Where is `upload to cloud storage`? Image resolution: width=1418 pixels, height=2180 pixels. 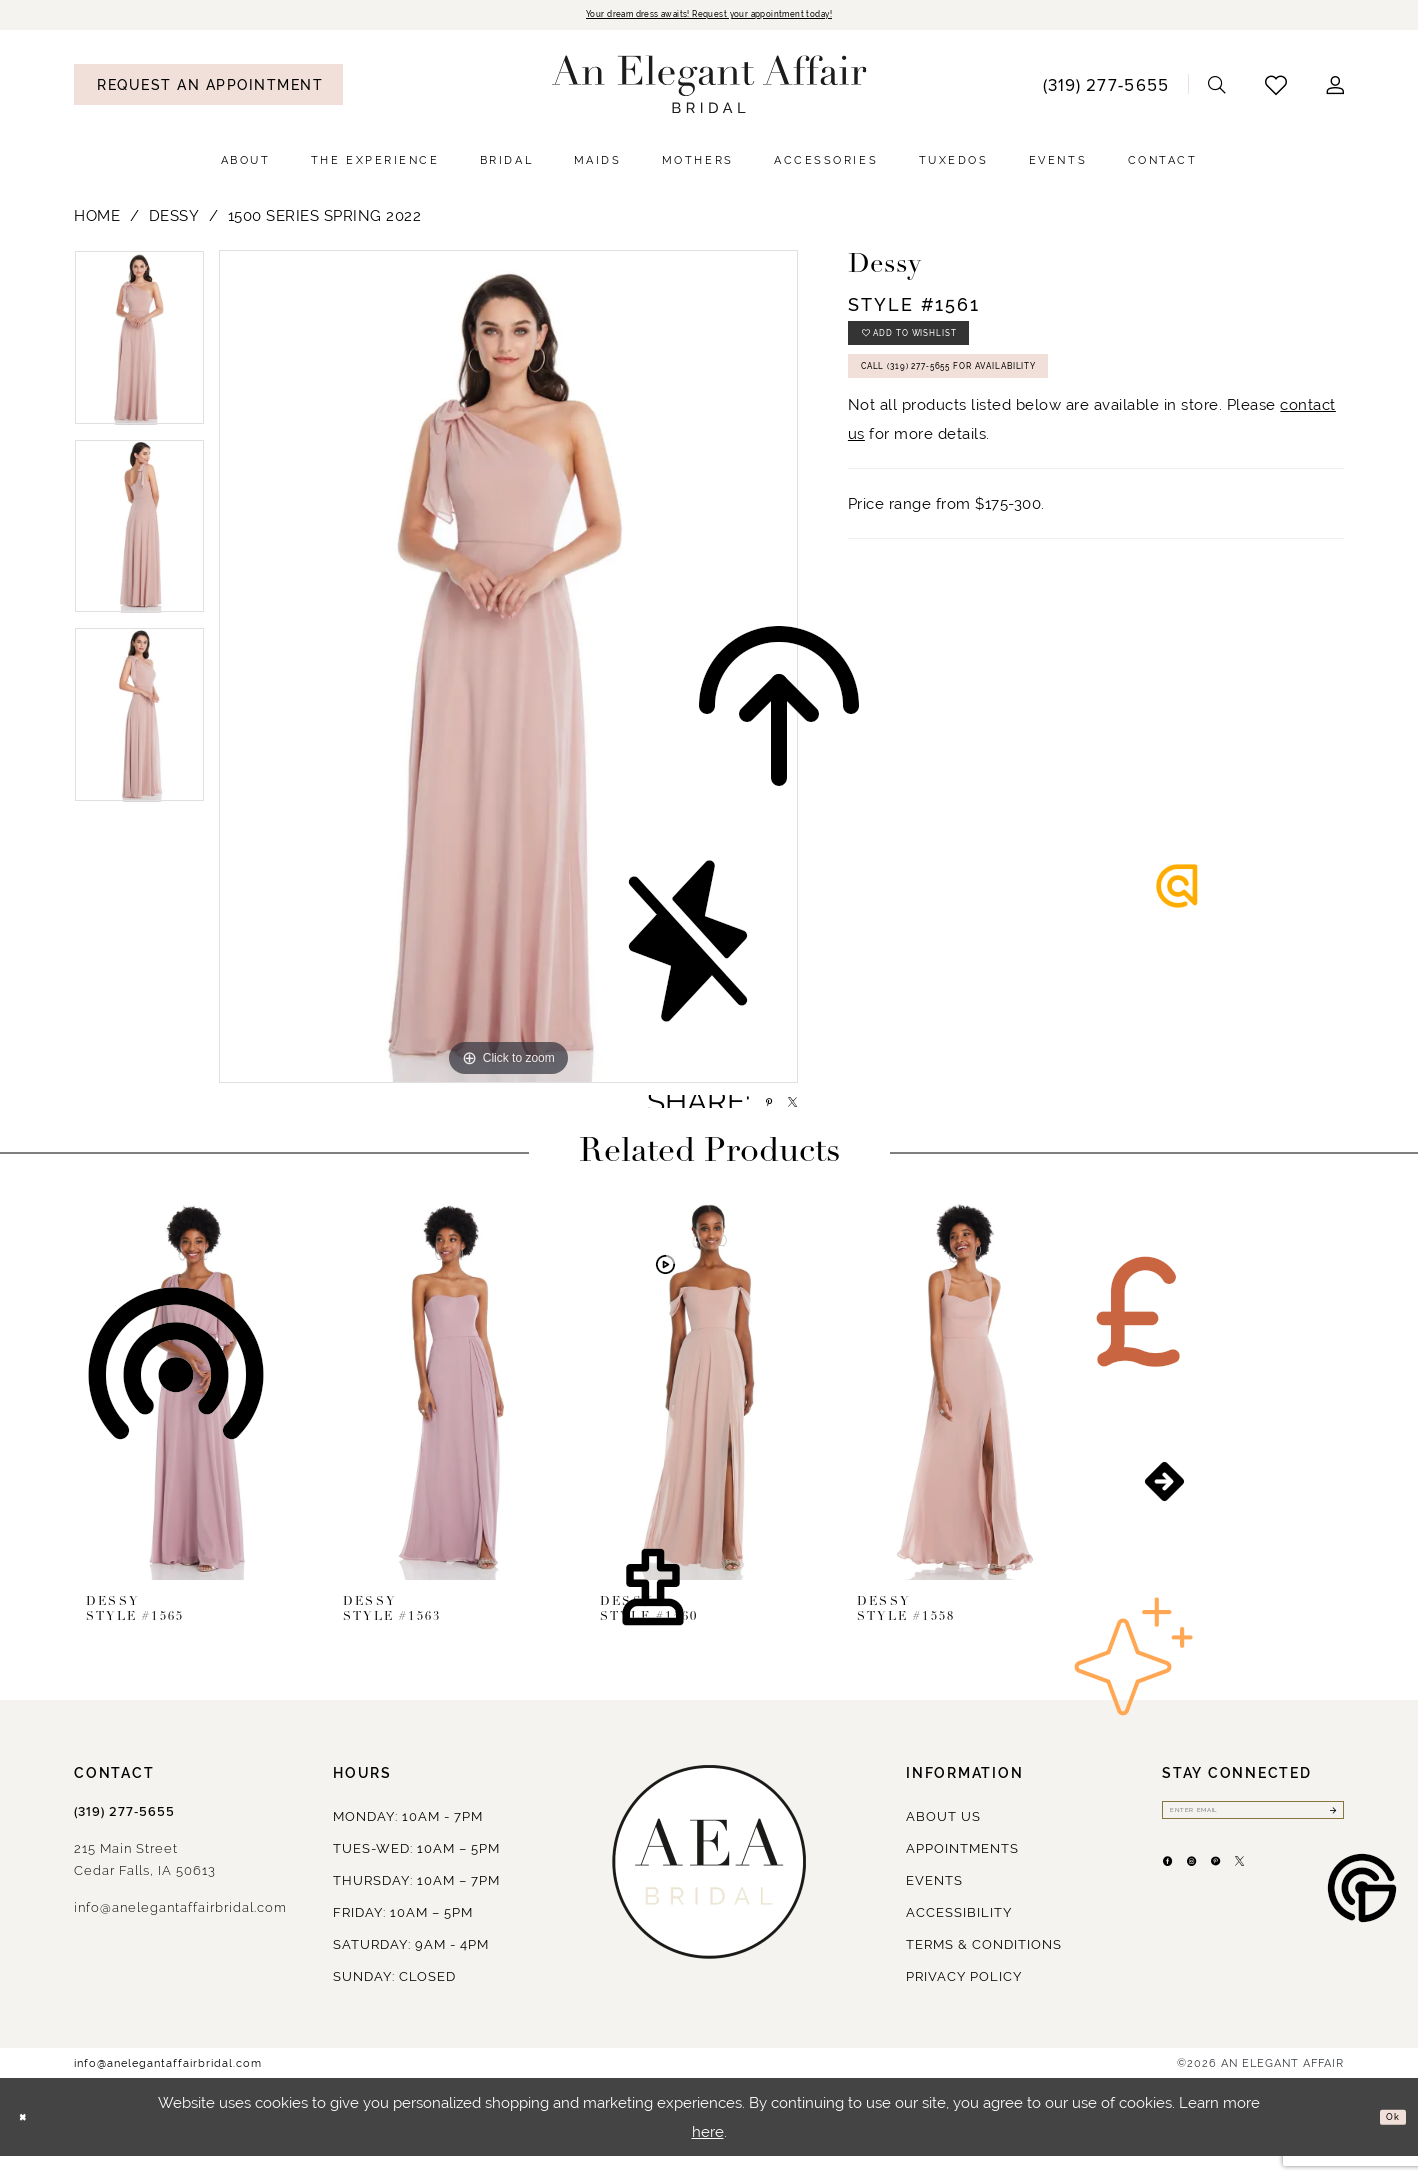 upload to cloud storage is located at coordinates (779, 706).